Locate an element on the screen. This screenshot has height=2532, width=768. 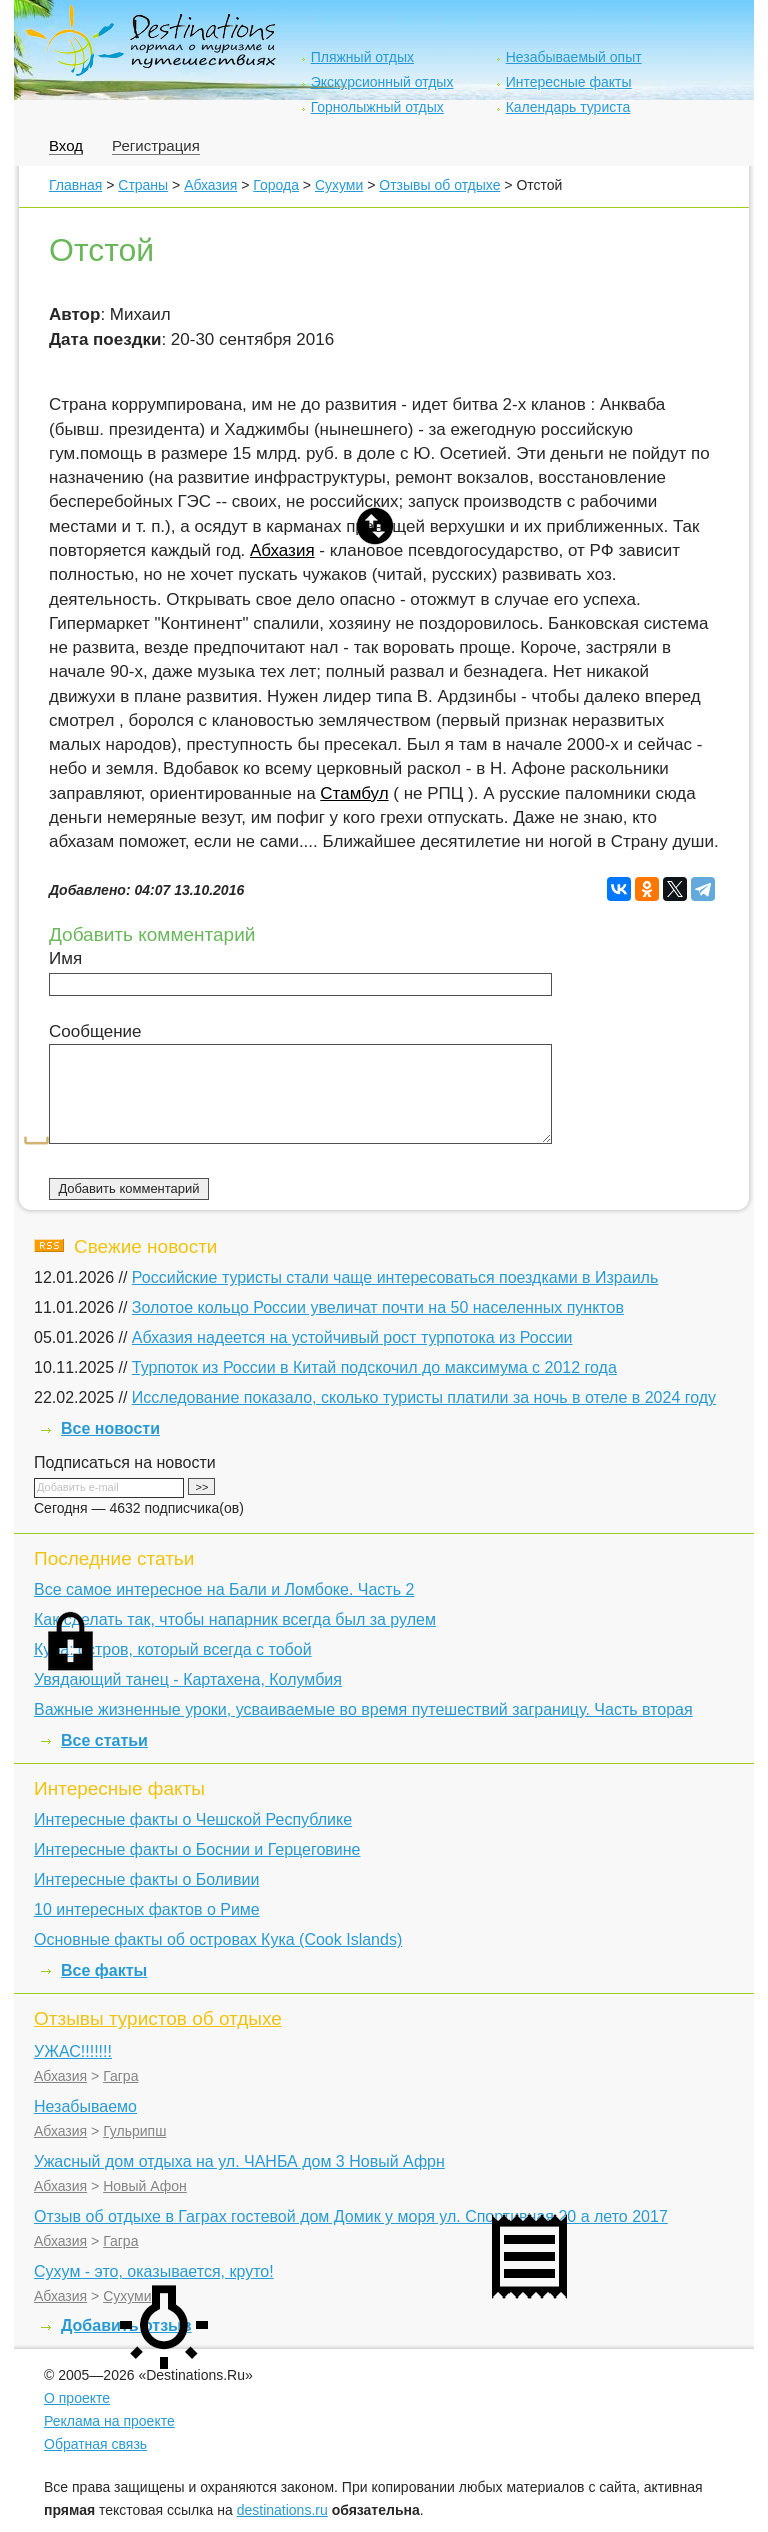
insert a space character is located at coordinates (36, 1140).